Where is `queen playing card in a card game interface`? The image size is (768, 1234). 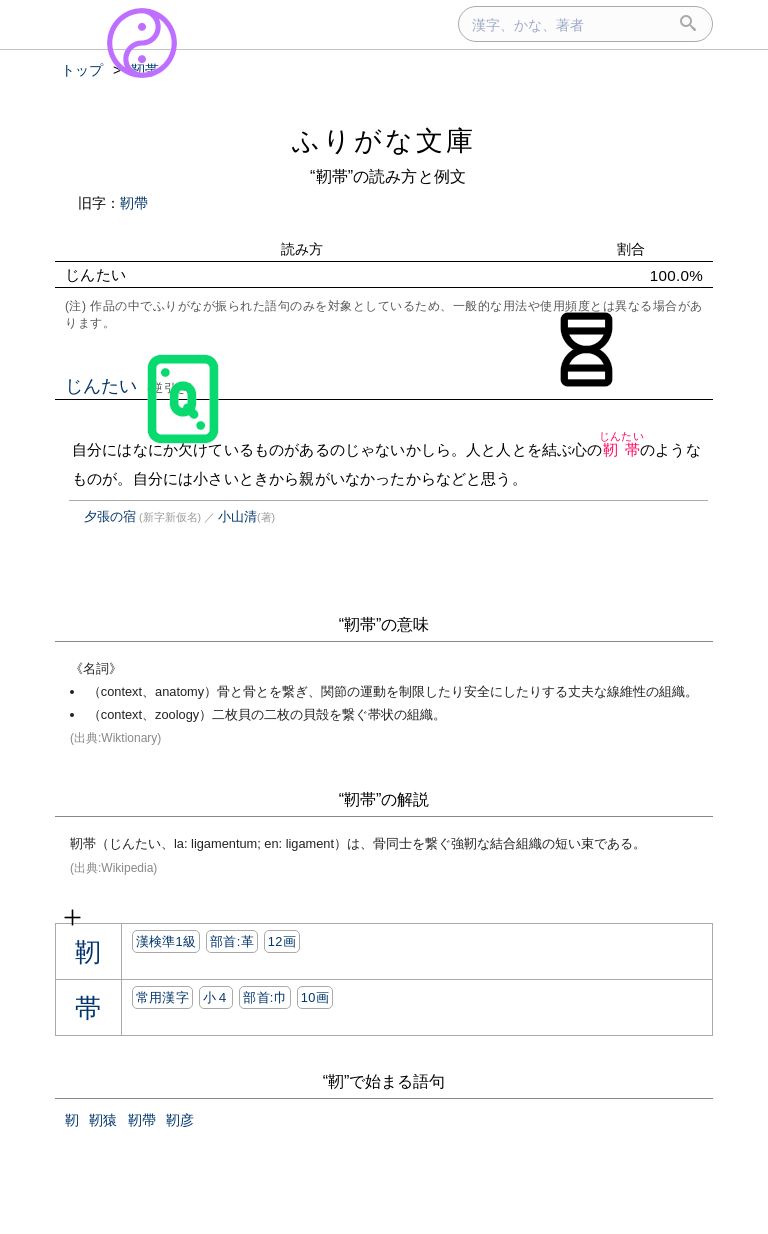
queen playing card in a card game interface is located at coordinates (183, 399).